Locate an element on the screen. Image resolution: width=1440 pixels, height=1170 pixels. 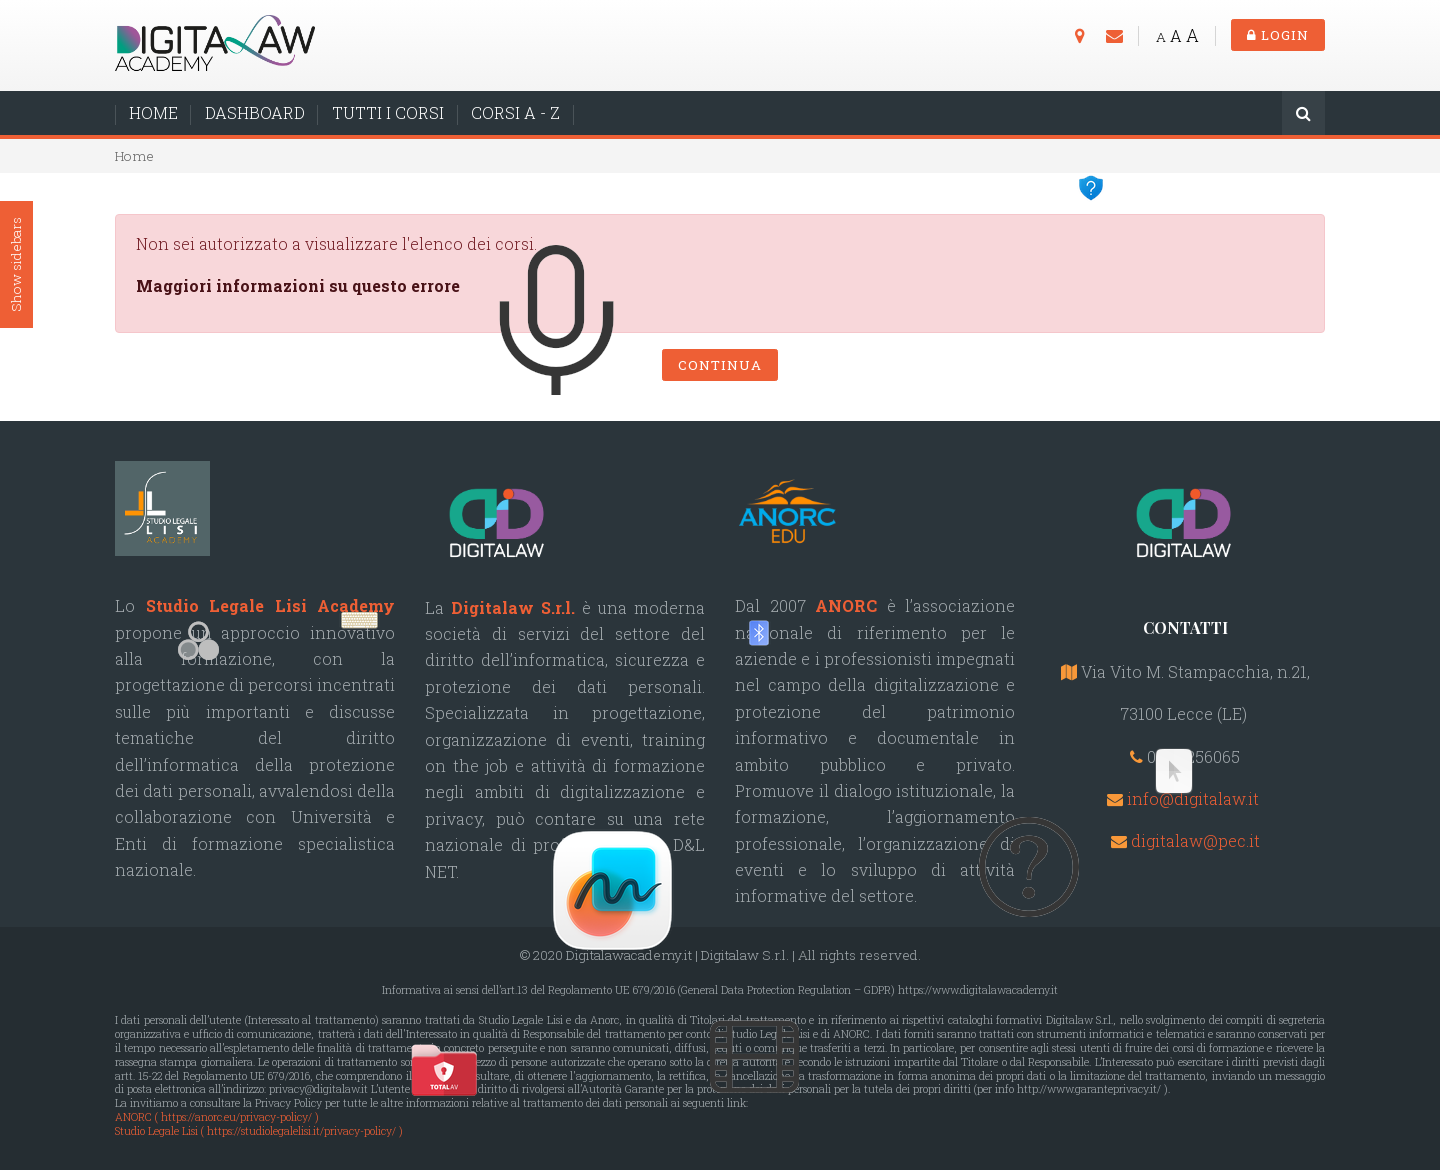
indicates bluetooth is currently enabled and active is located at coordinates (759, 633).